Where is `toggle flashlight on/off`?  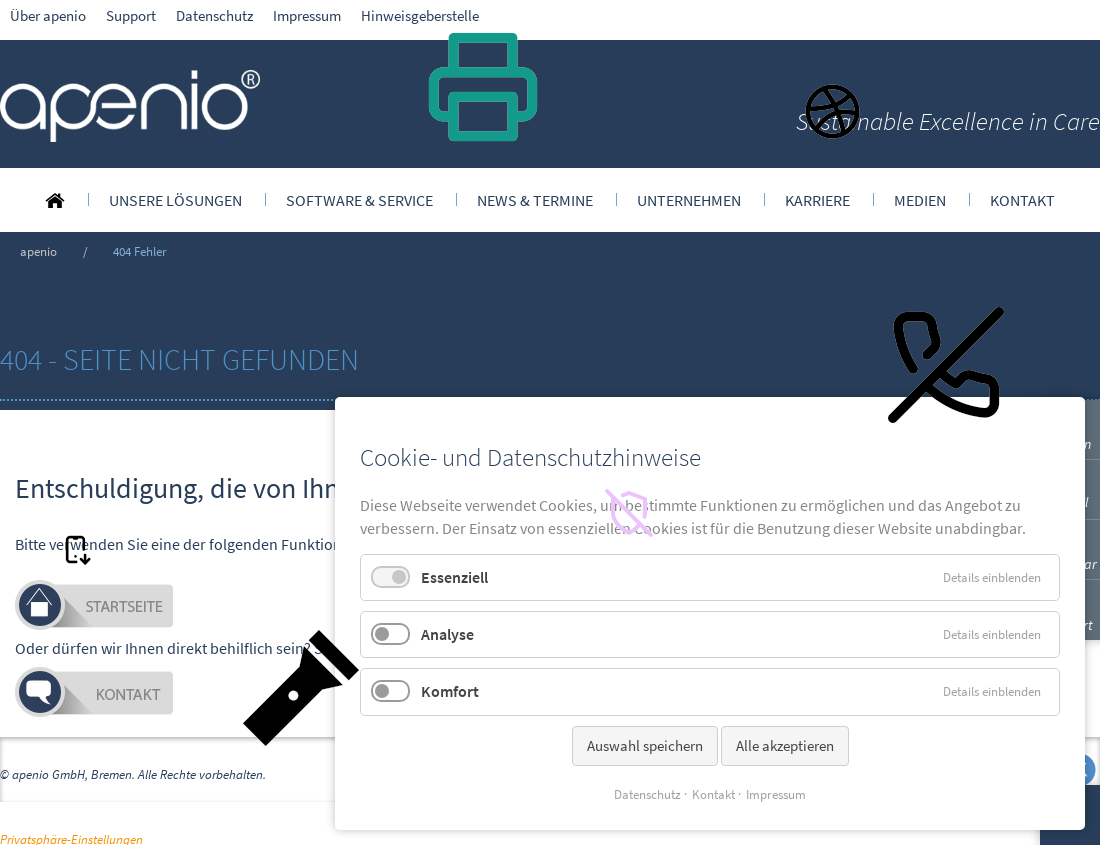
toggle flashlight on/off is located at coordinates (301, 688).